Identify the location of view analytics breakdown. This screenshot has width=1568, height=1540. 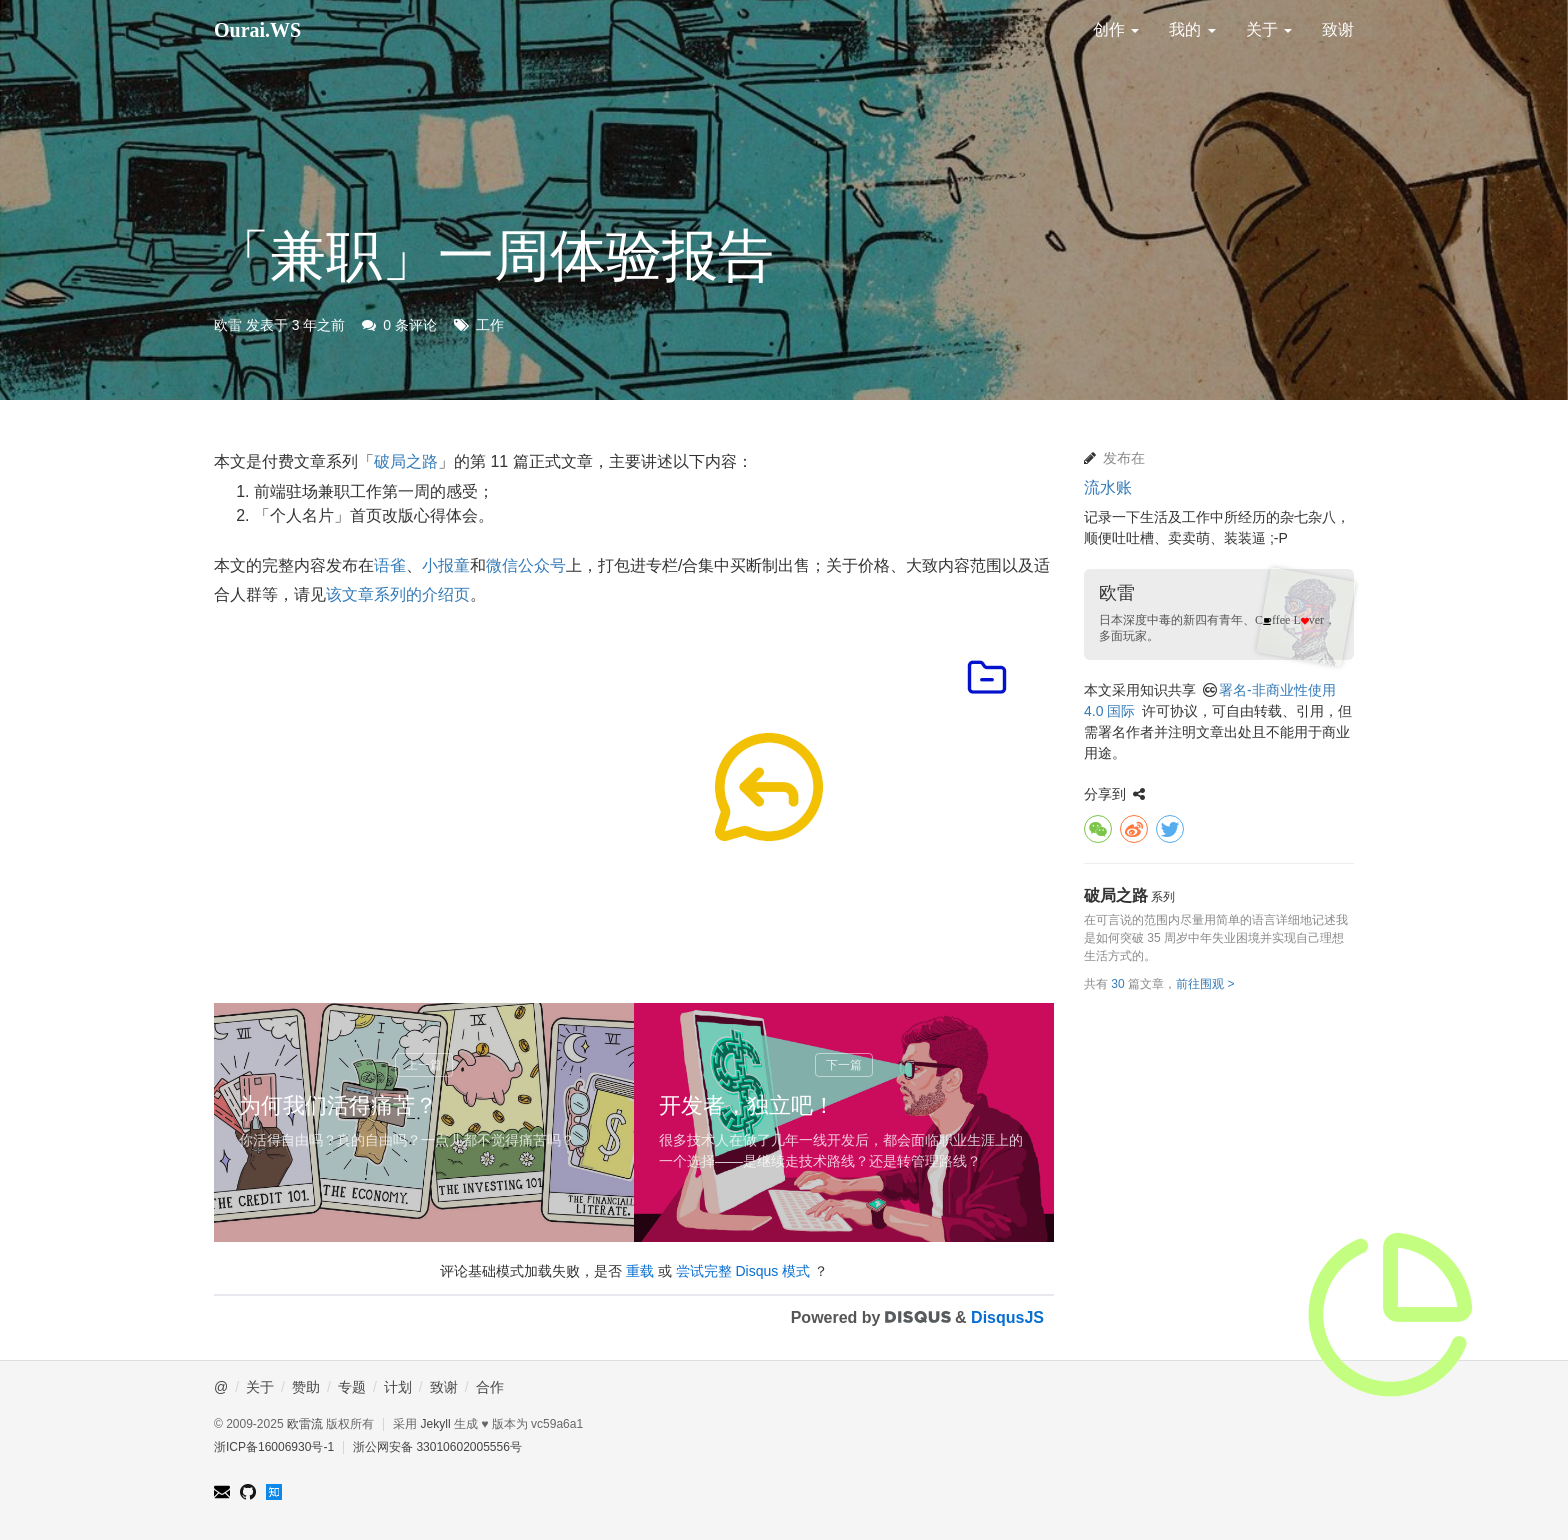
(1390, 1314).